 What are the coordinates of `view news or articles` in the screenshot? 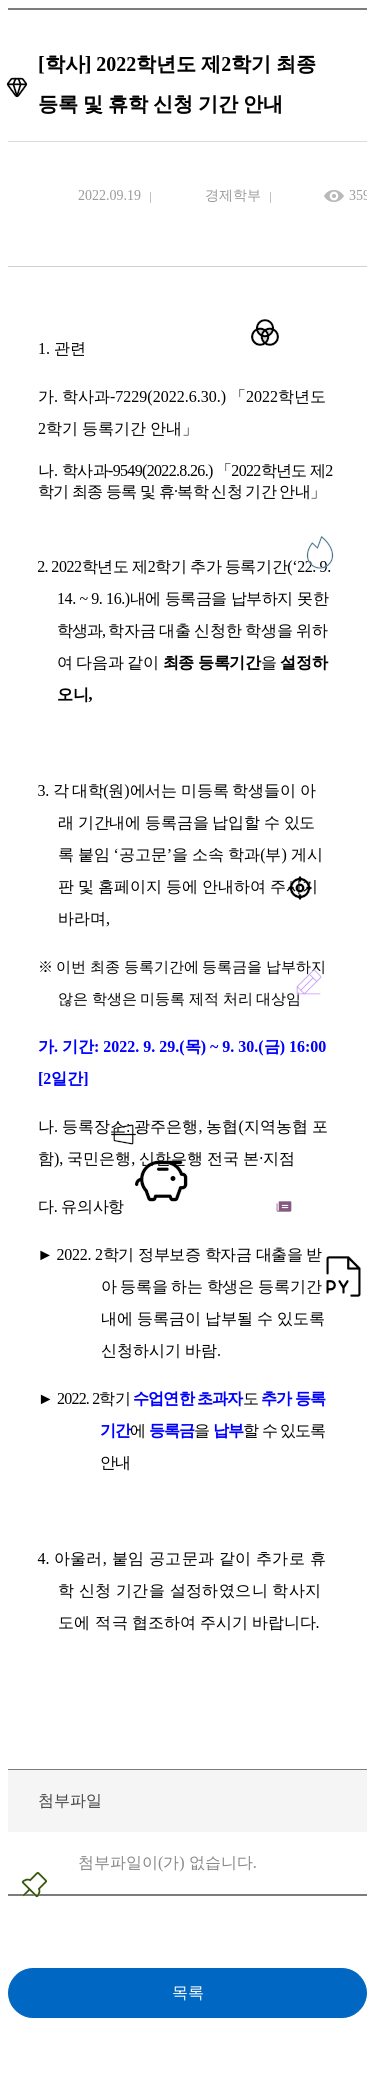 It's located at (284, 1206).